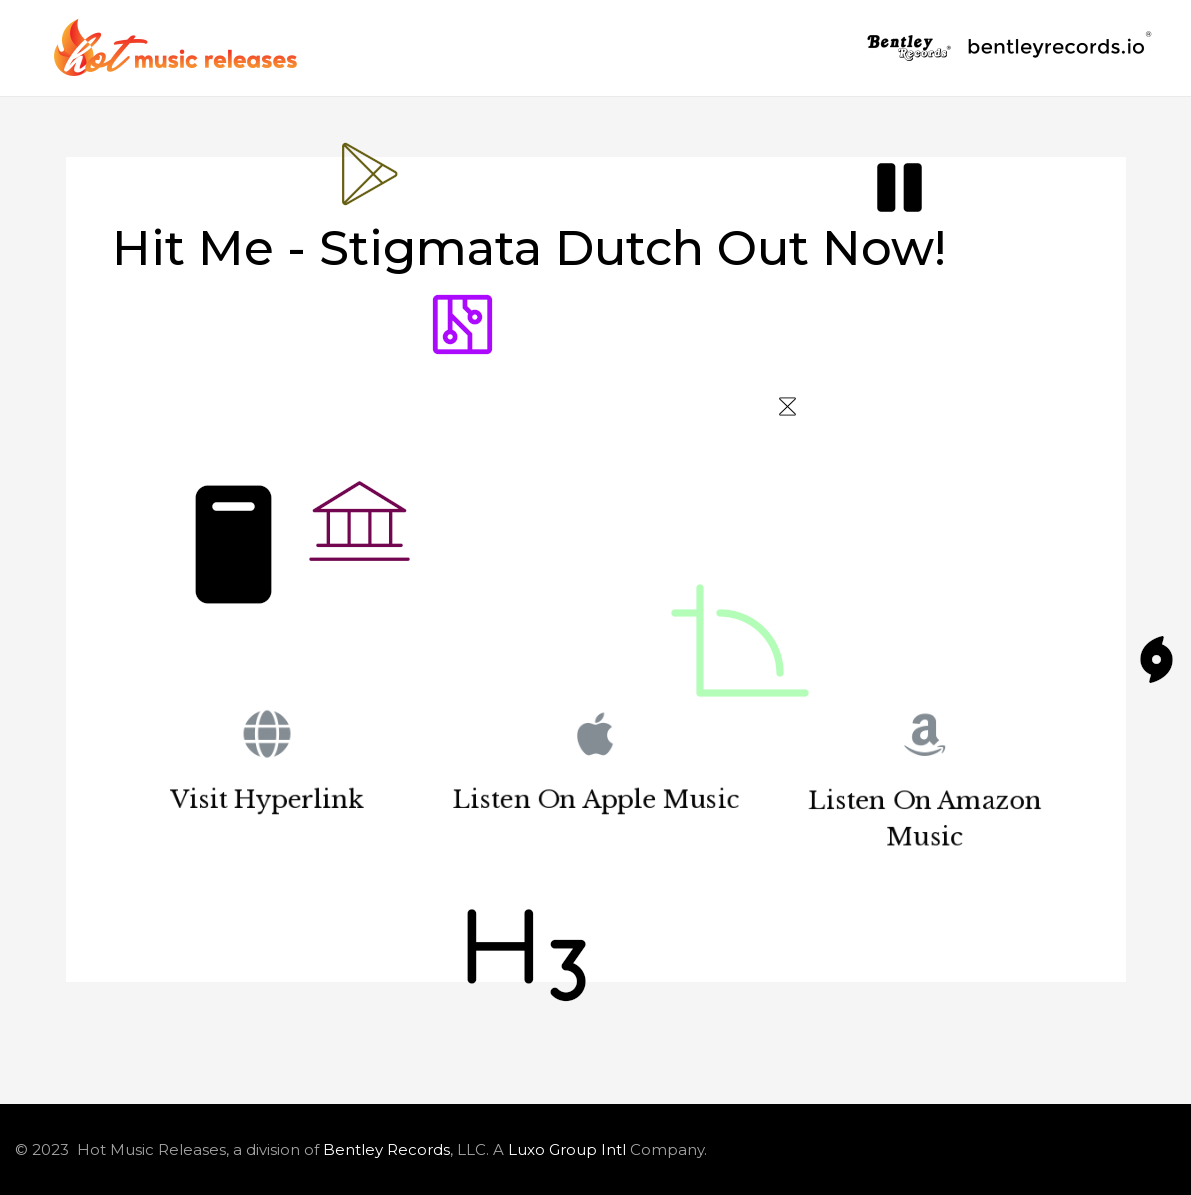 This screenshot has height=1195, width=1191. What do you see at coordinates (233, 544) in the screenshot?
I see `mobile device with speaker enabled` at bounding box center [233, 544].